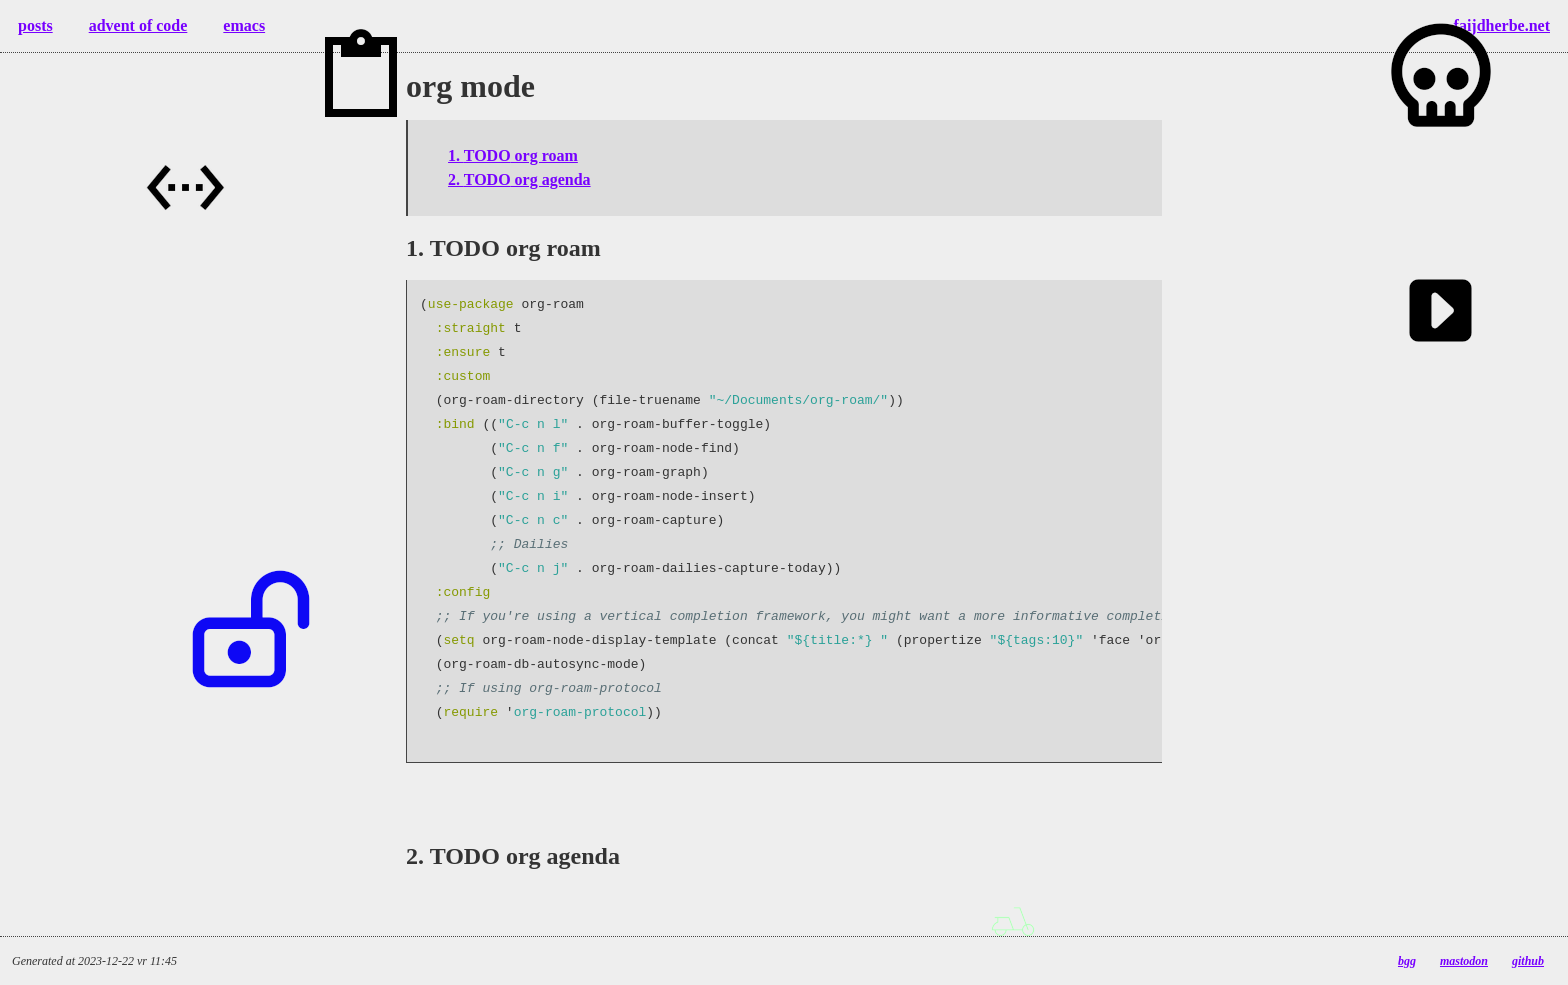 The height and width of the screenshot is (985, 1568). I want to click on access ethernet or wired network settings, so click(185, 187).